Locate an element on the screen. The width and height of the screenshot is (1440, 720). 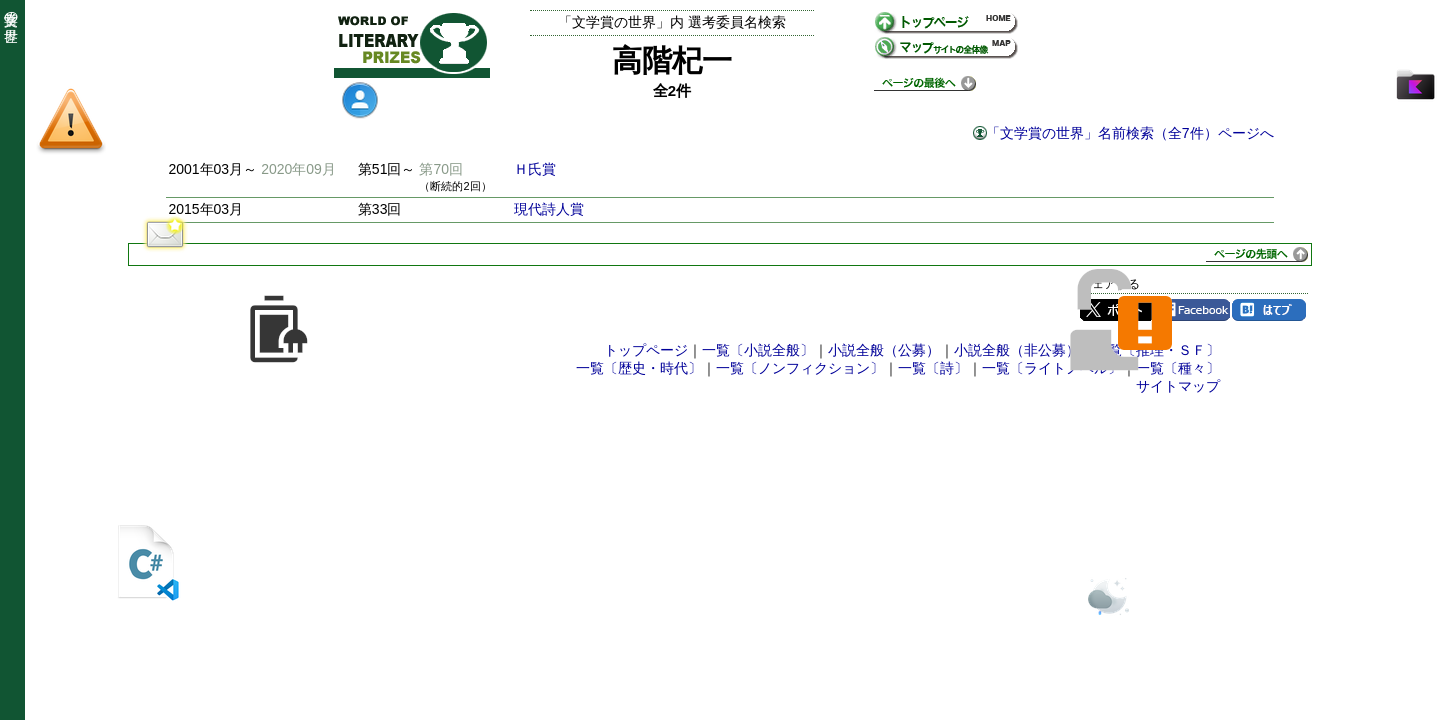
default user profile avatar is located at coordinates (360, 100).